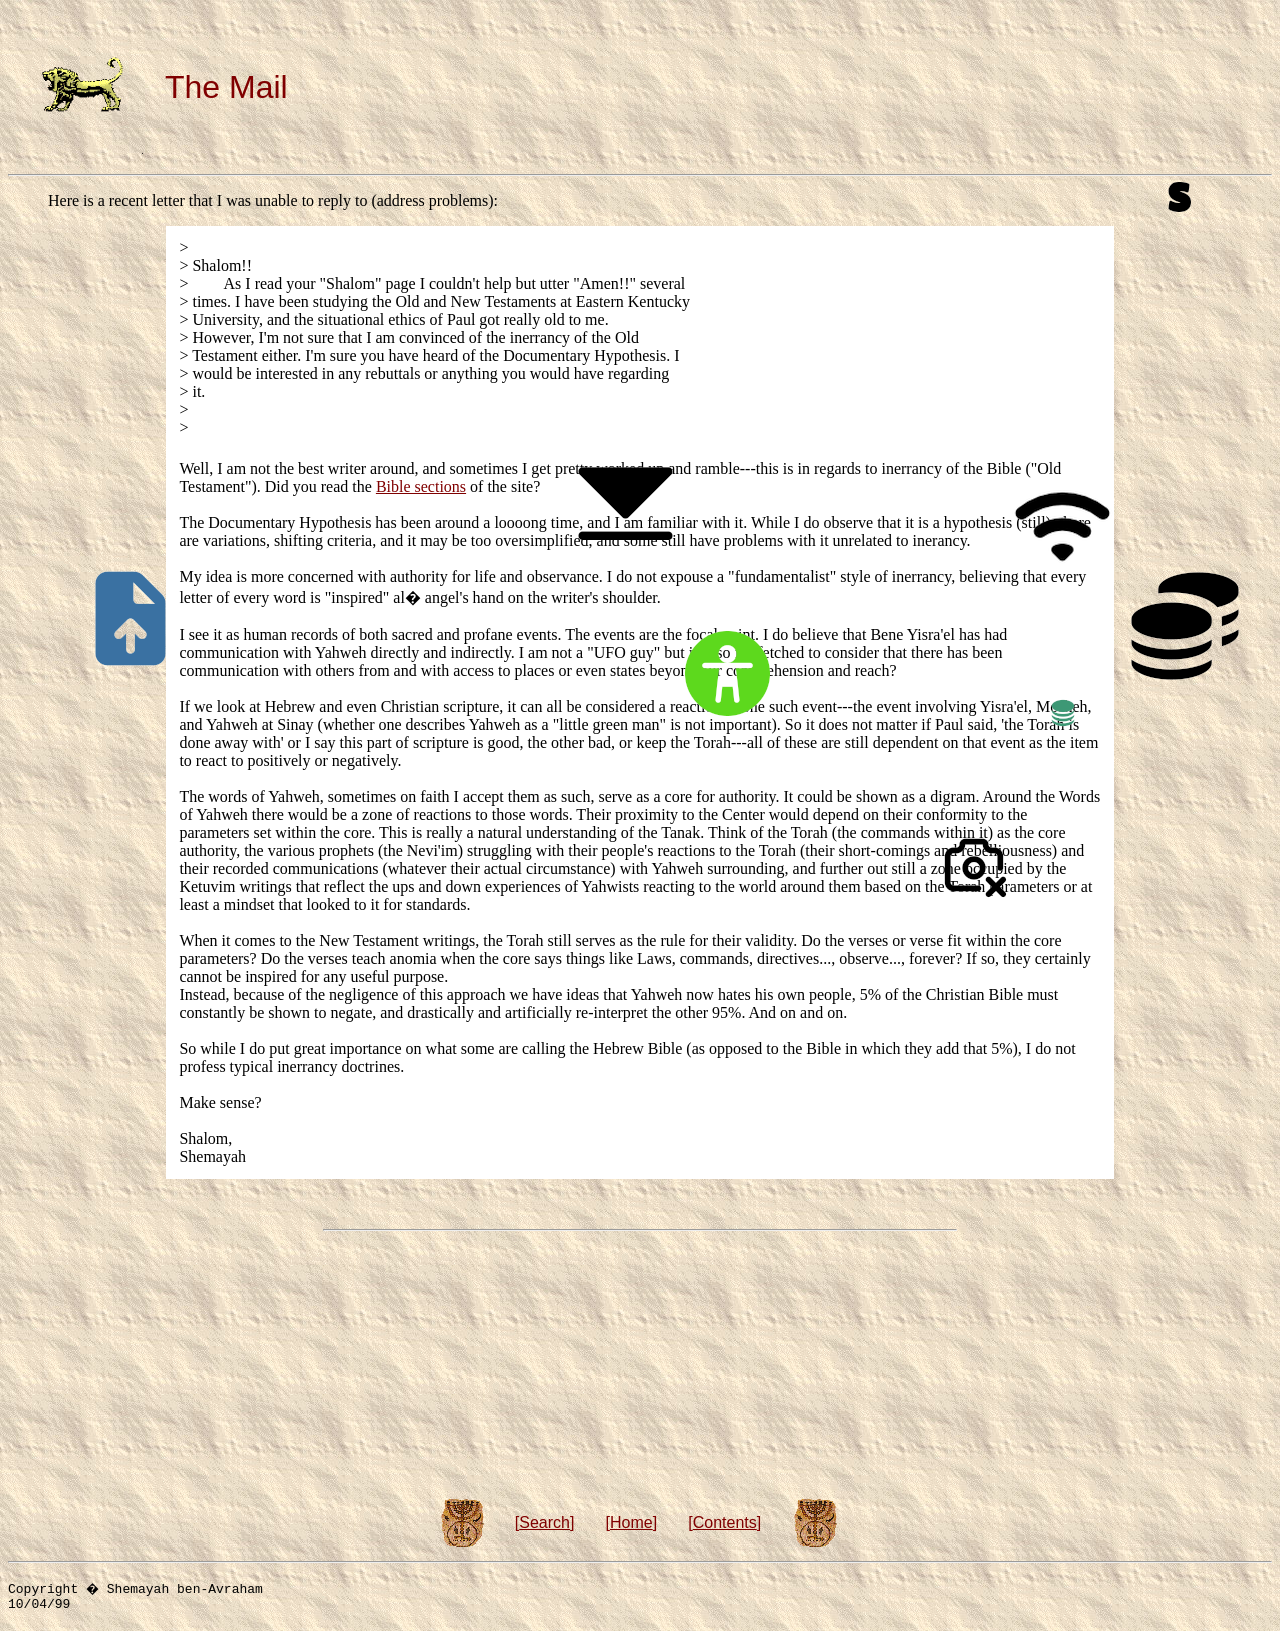 The width and height of the screenshot is (1280, 1631). What do you see at coordinates (1063, 713) in the screenshot?
I see `view database or data storage` at bounding box center [1063, 713].